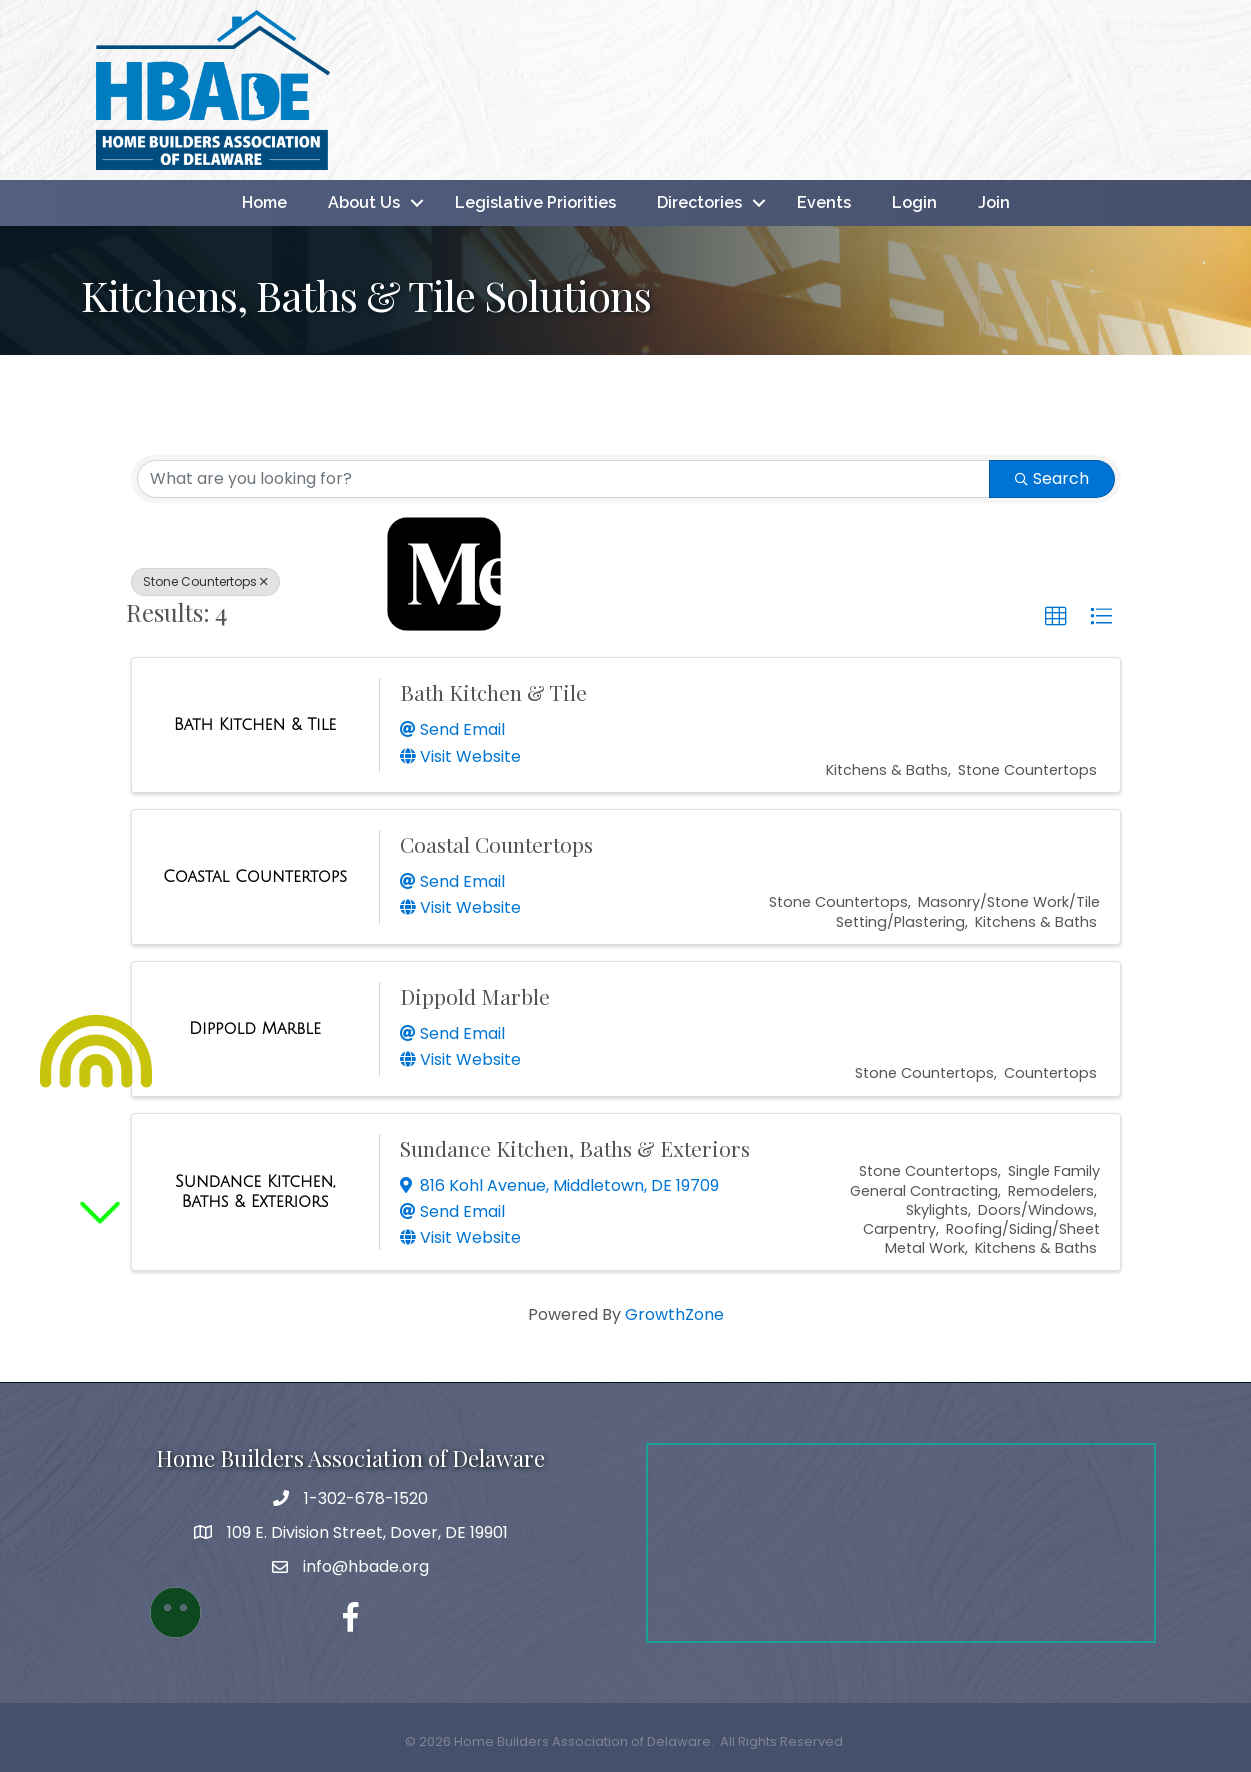 Image resolution: width=1251 pixels, height=1772 pixels. What do you see at coordinates (175, 1612) in the screenshot?
I see `indicates a neutral or no-opinion response` at bounding box center [175, 1612].